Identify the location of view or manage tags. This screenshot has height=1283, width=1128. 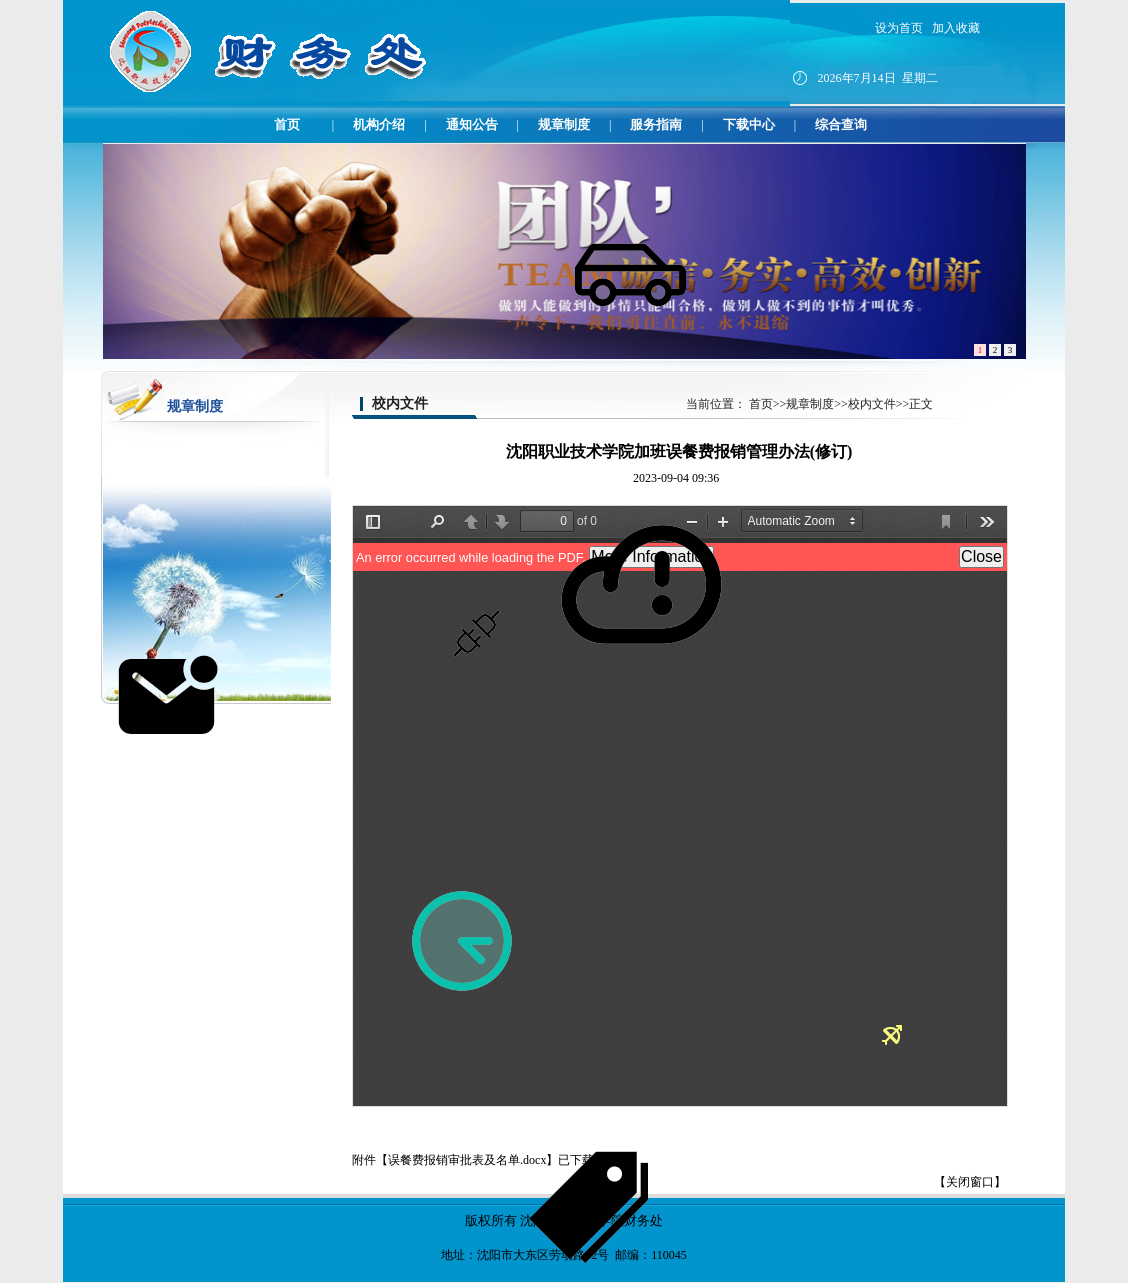
(588, 1207).